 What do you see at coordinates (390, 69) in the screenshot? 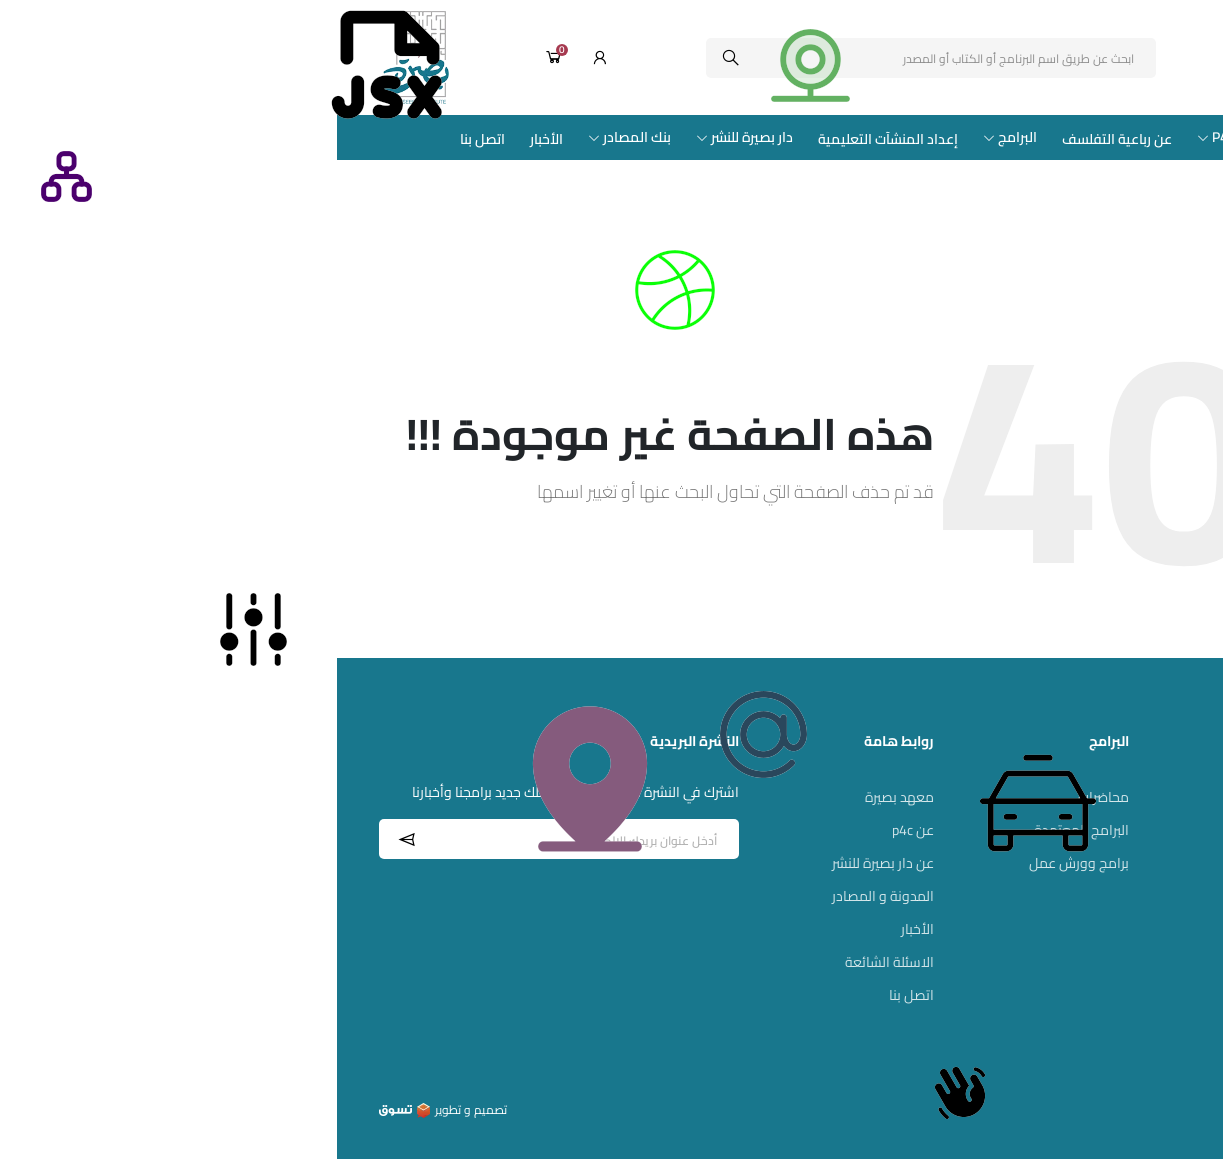
I see `jsx file type indicator` at bounding box center [390, 69].